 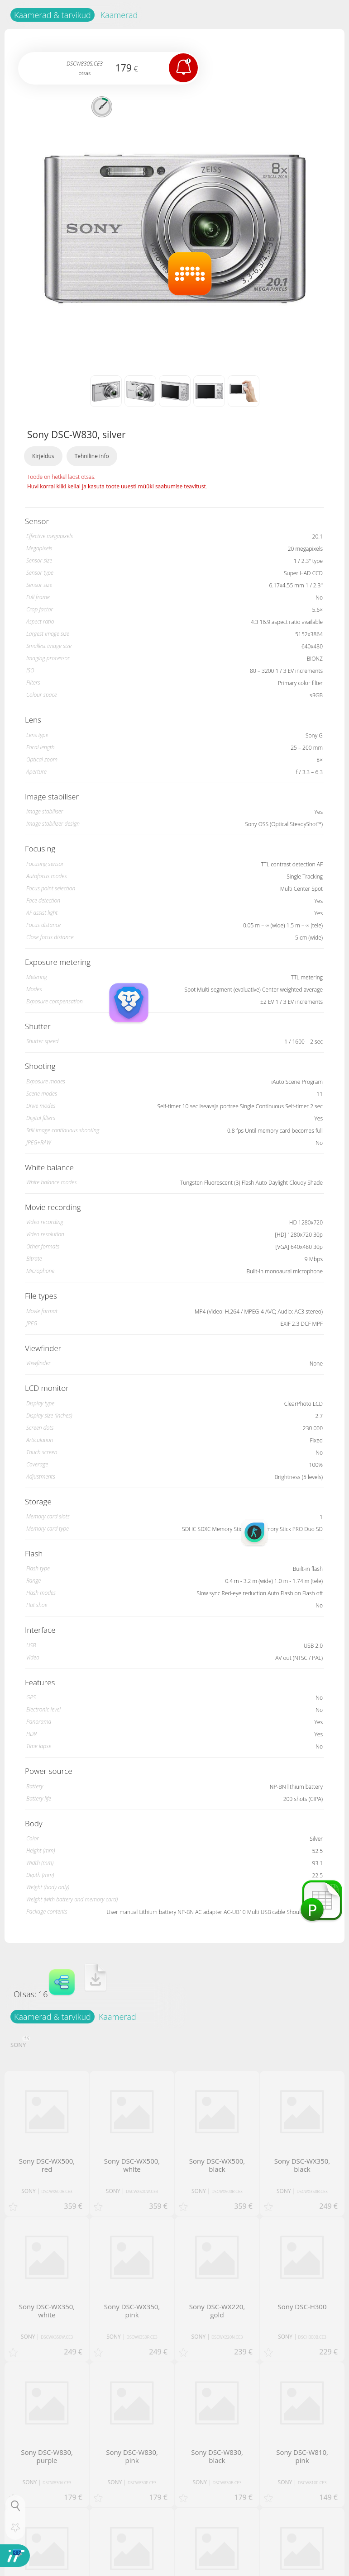 What do you see at coordinates (190, 274) in the screenshot?
I see `open bitwig studio music production software` at bounding box center [190, 274].